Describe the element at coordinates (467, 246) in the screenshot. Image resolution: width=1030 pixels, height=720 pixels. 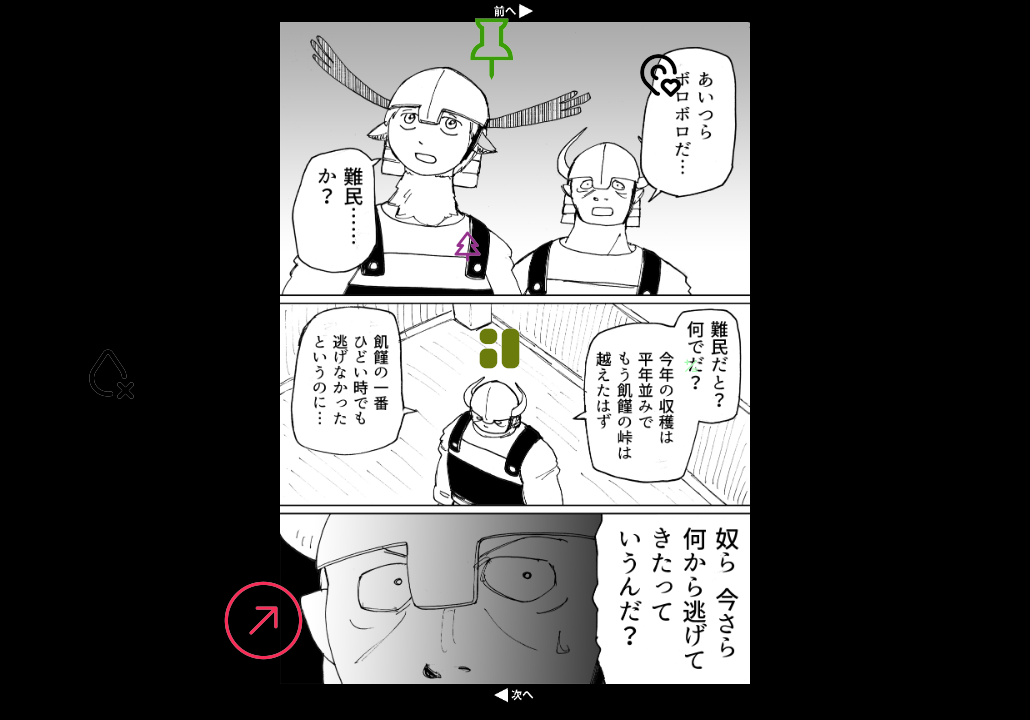
I see `indicates parks or nature areas on a map` at that location.